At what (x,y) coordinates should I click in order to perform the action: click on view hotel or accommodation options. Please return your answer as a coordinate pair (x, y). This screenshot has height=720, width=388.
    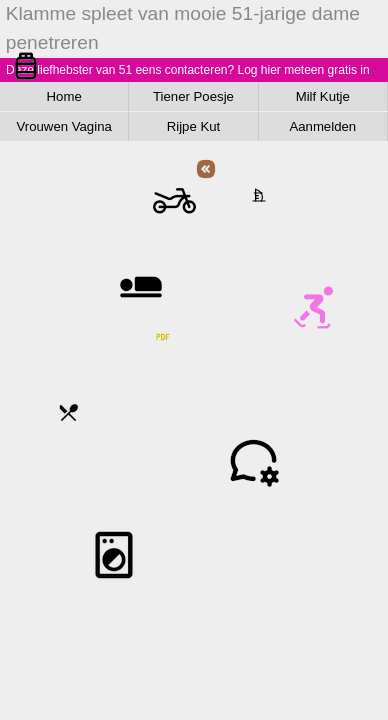
    Looking at the image, I should click on (141, 287).